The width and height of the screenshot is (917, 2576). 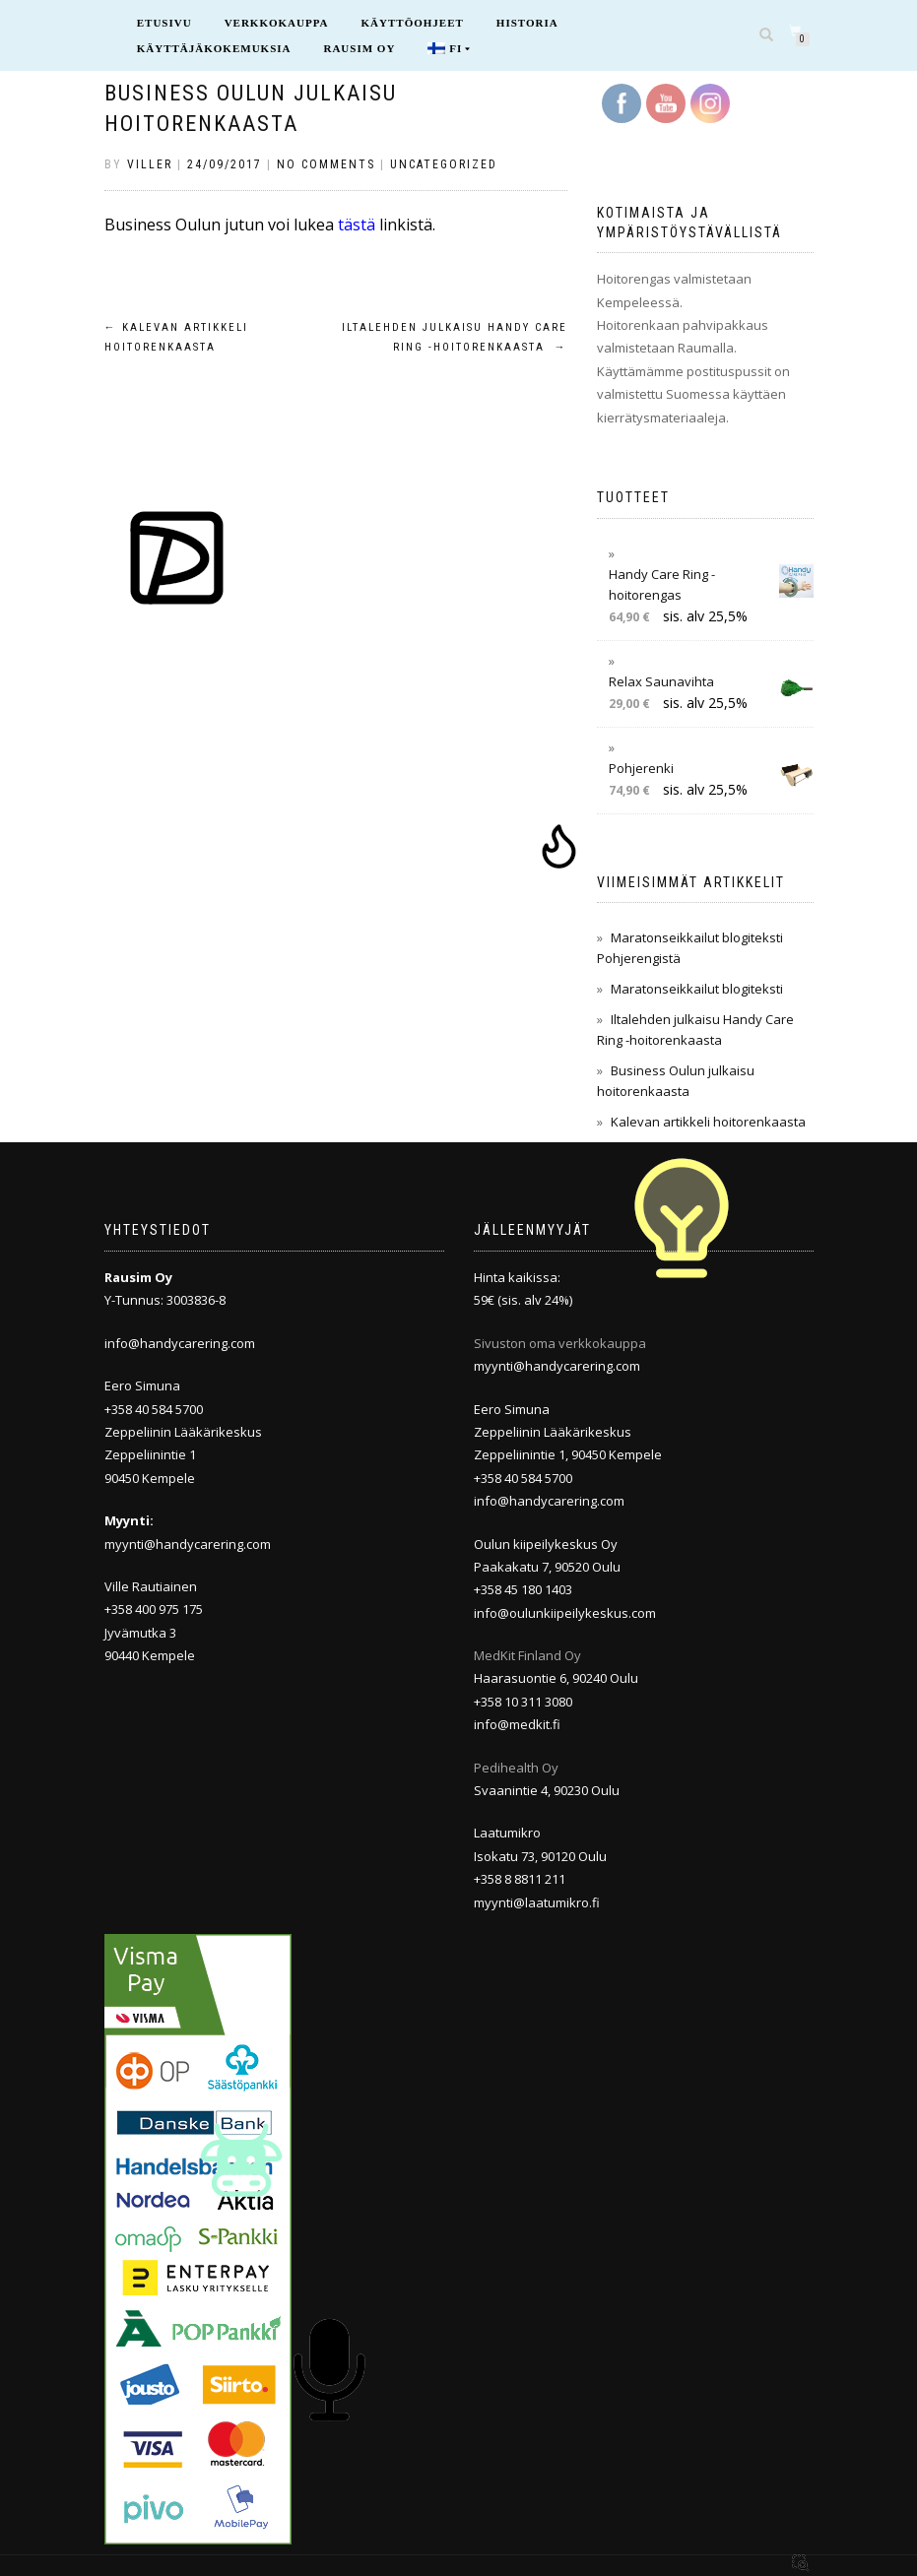 I want to click on zoom in on a selected area, so click(x=800, y=2562).